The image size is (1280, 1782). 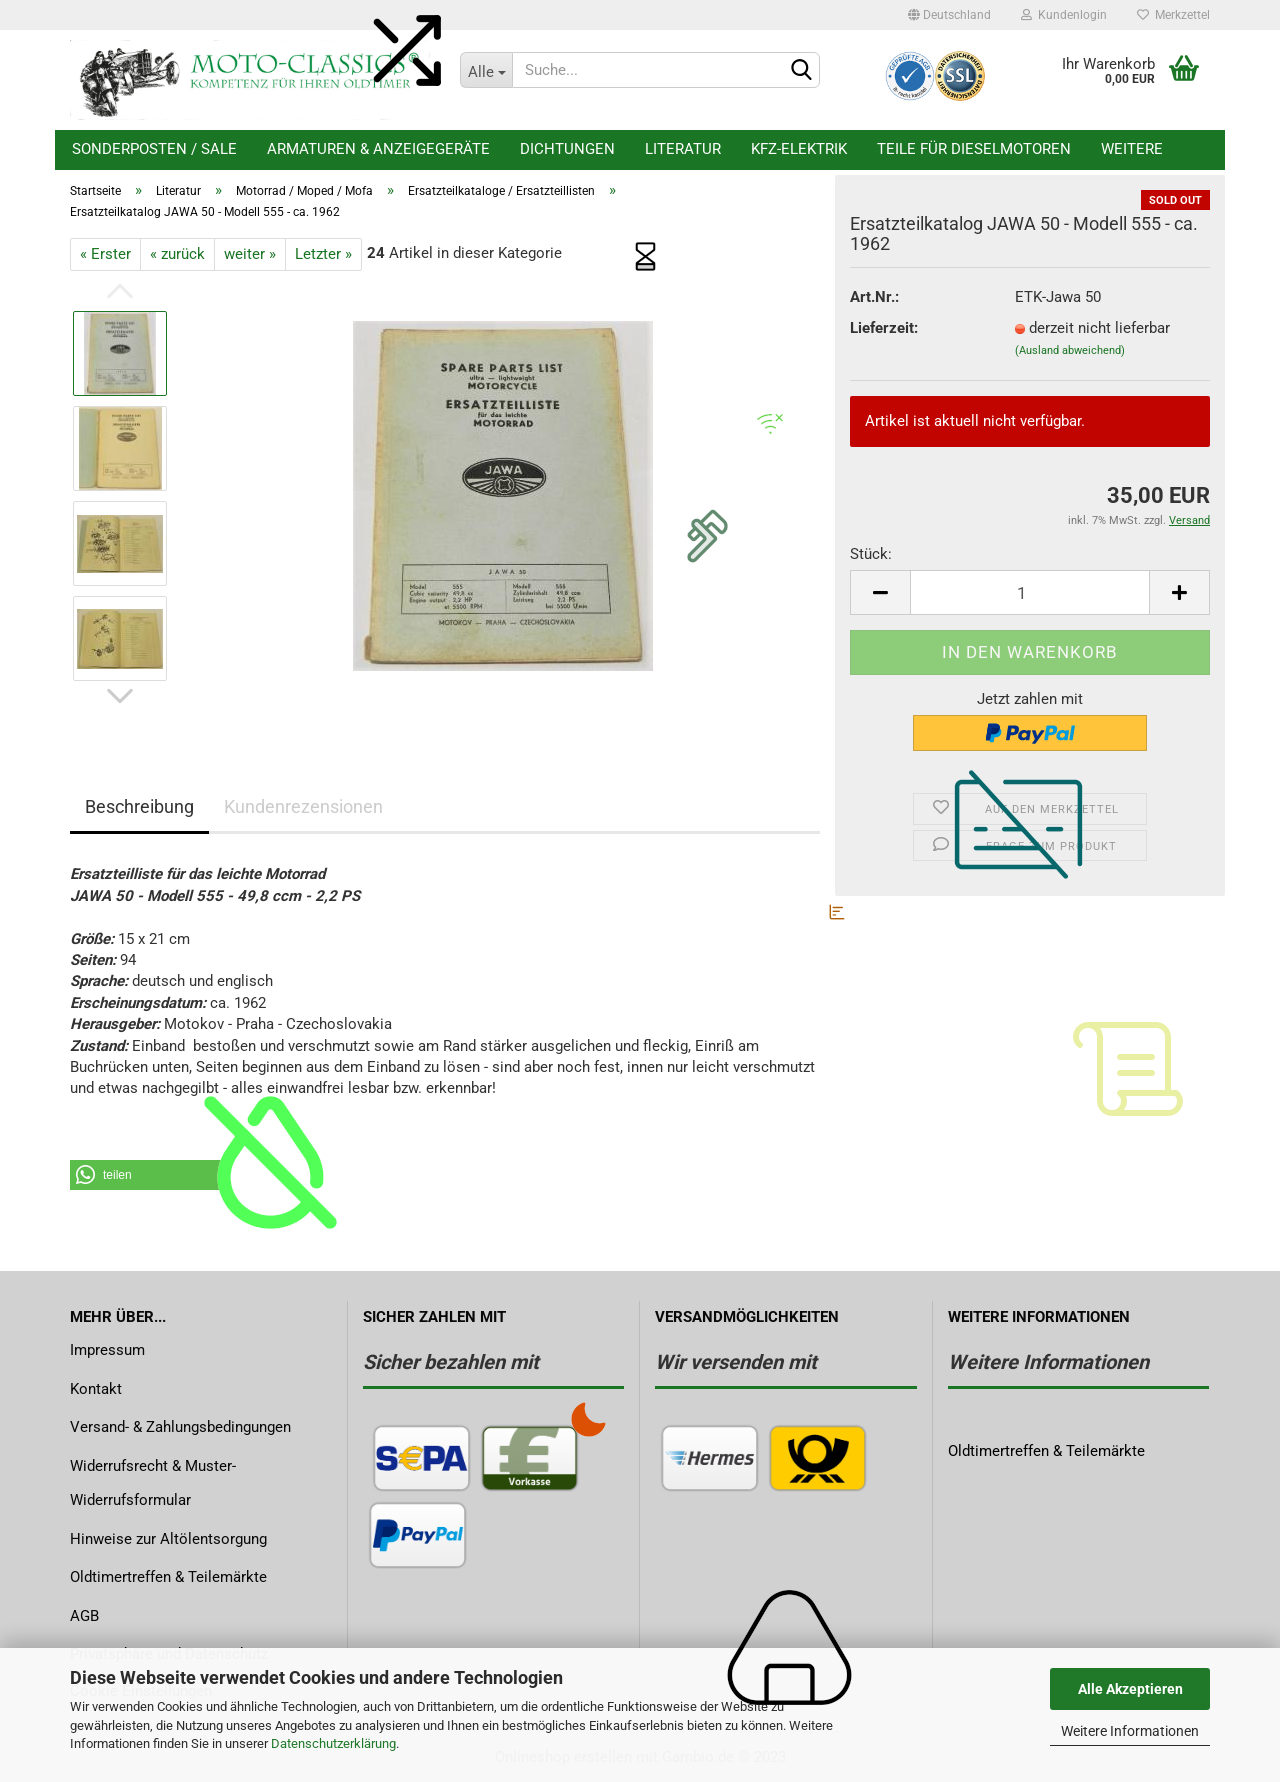 What do you see at coordinates (587, 1420) in the screenshot?
I see `toggle dark mode or night theme` at bounding box center [587, 1420].